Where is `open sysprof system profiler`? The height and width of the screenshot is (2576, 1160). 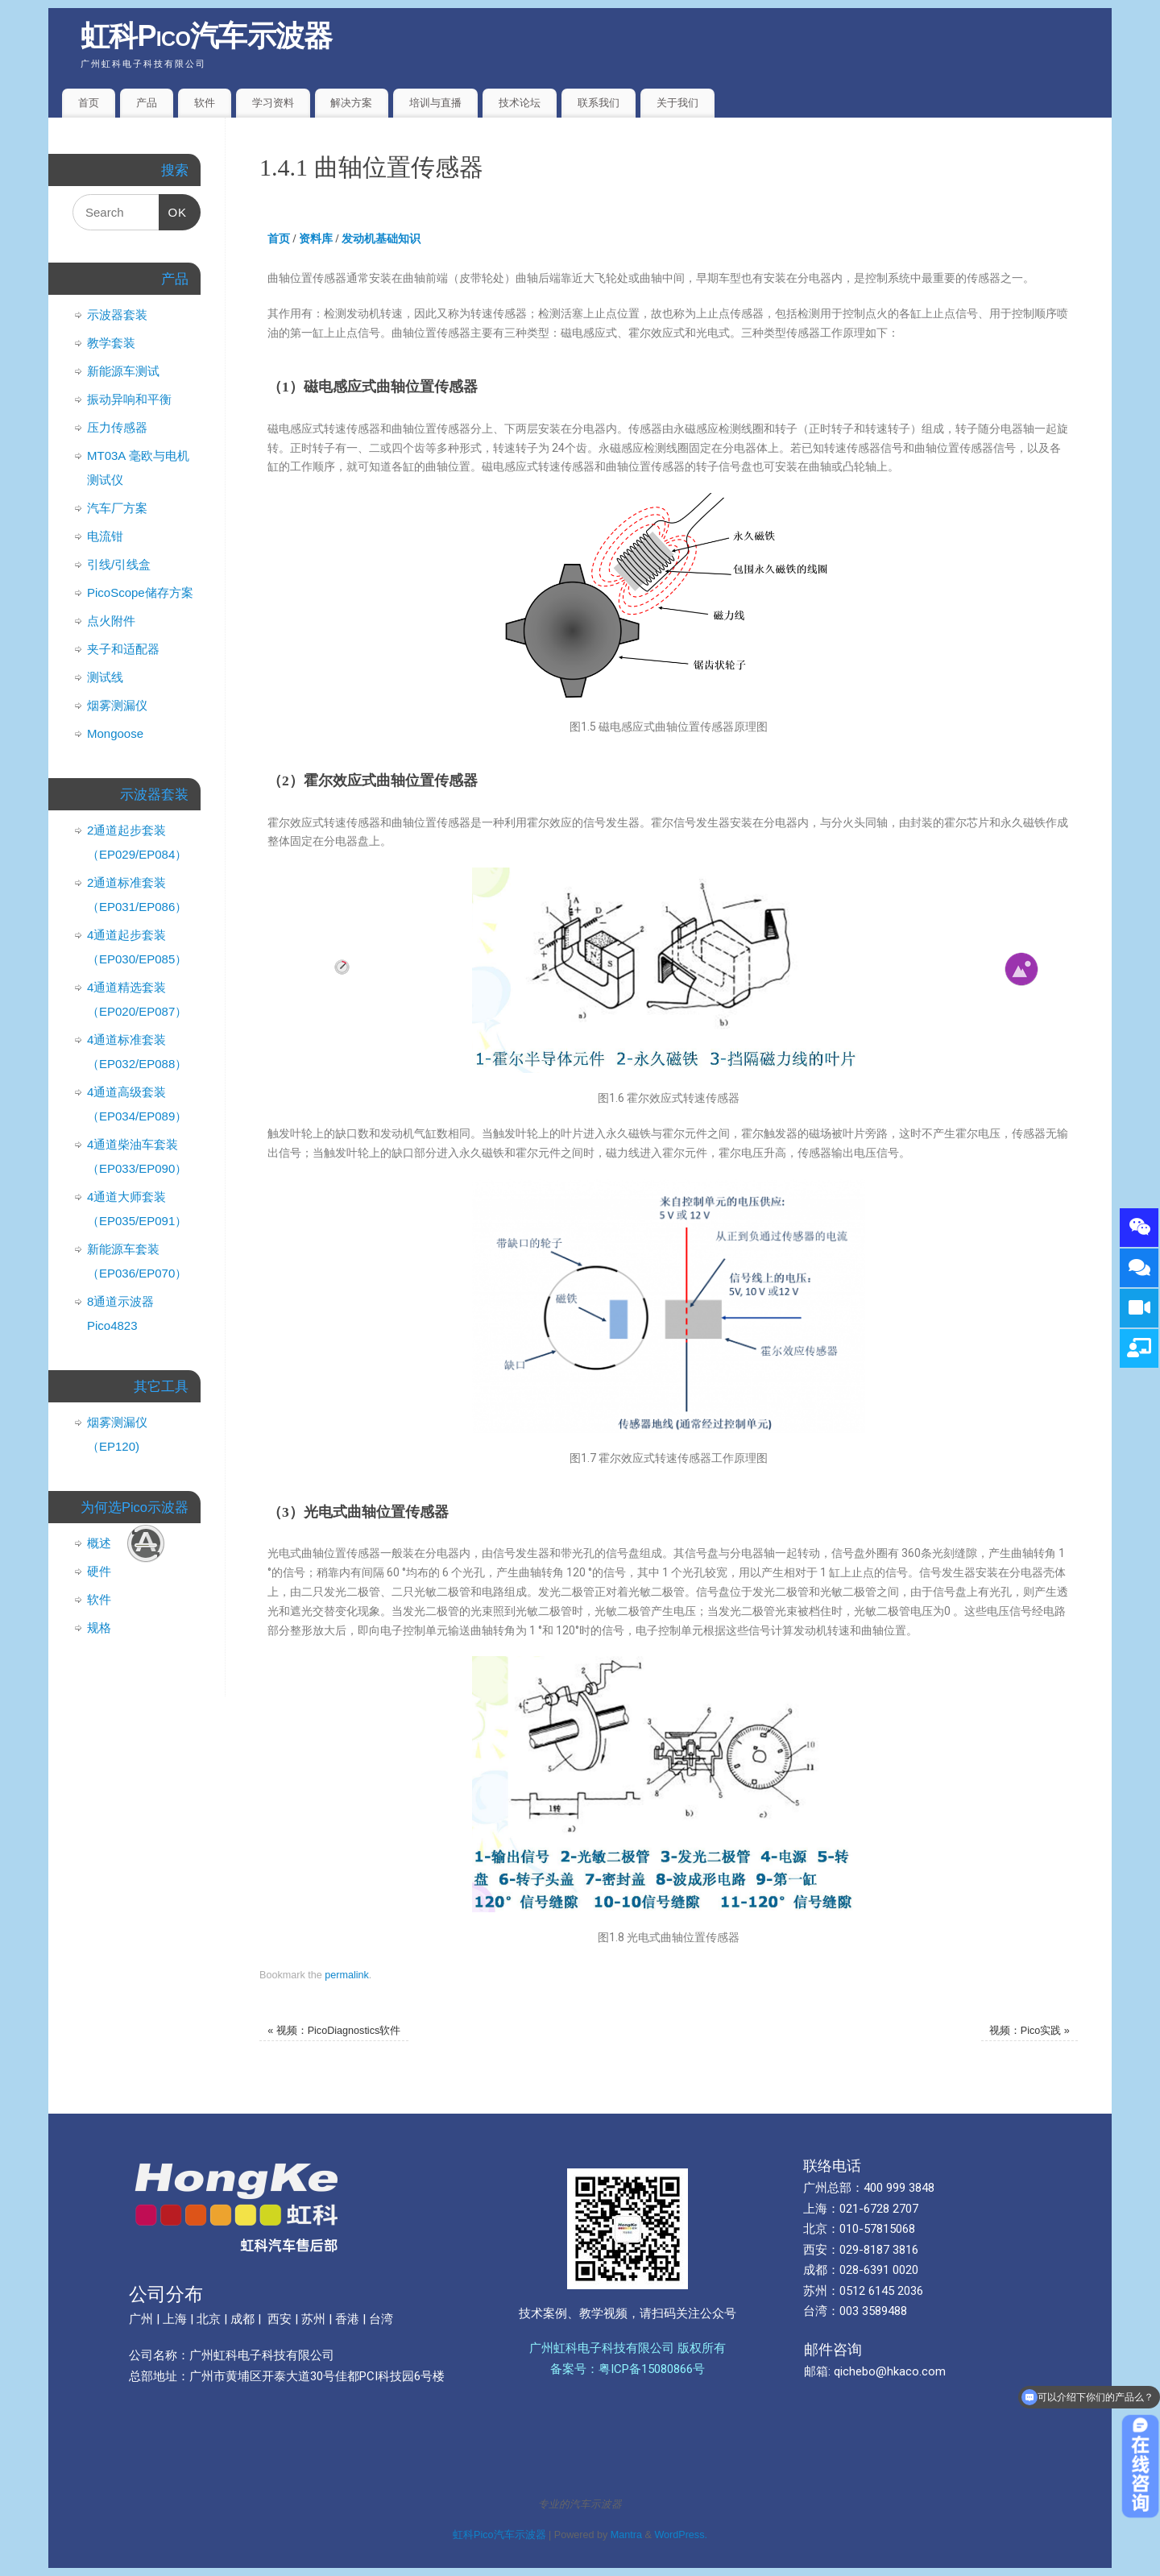
open sysprof system profiler is located at coordinates (342, 967).